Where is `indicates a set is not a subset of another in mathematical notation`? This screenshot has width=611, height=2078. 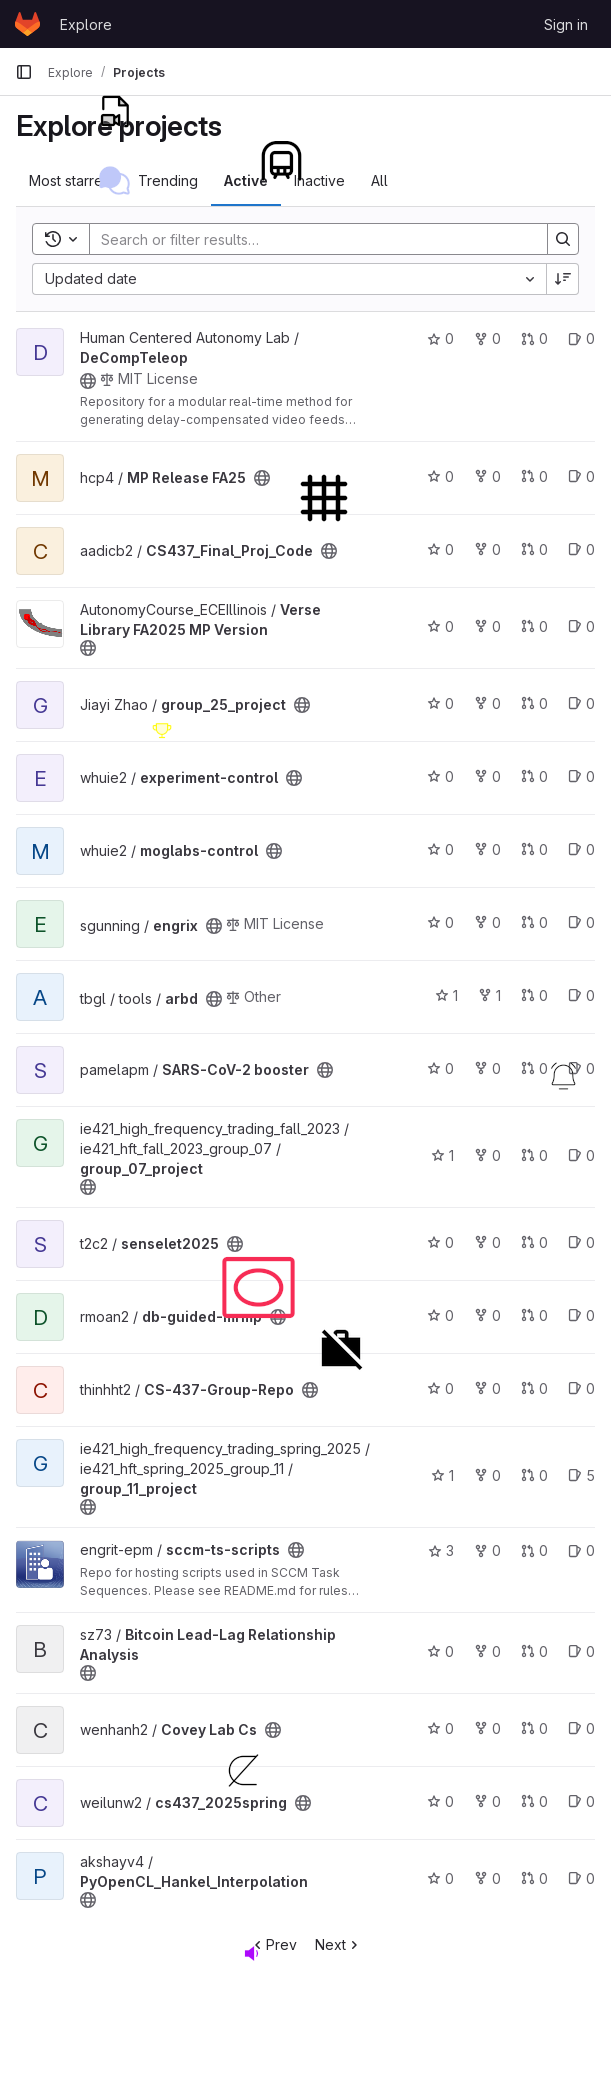 indicates a set is not a subset of another in mathematical notation is located at coordinates (243, 1770).